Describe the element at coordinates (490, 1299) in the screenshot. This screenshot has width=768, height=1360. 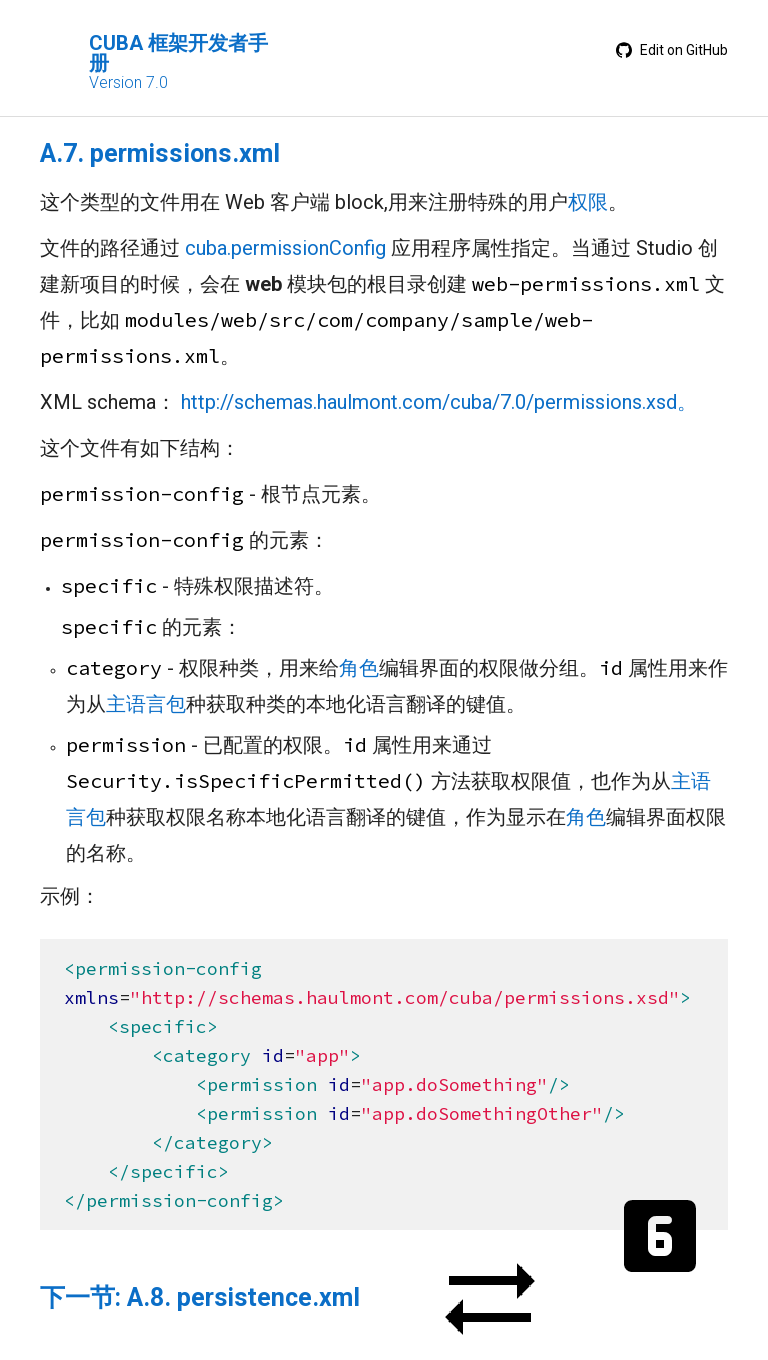
I see `sync data between devices or accounts` at that location.